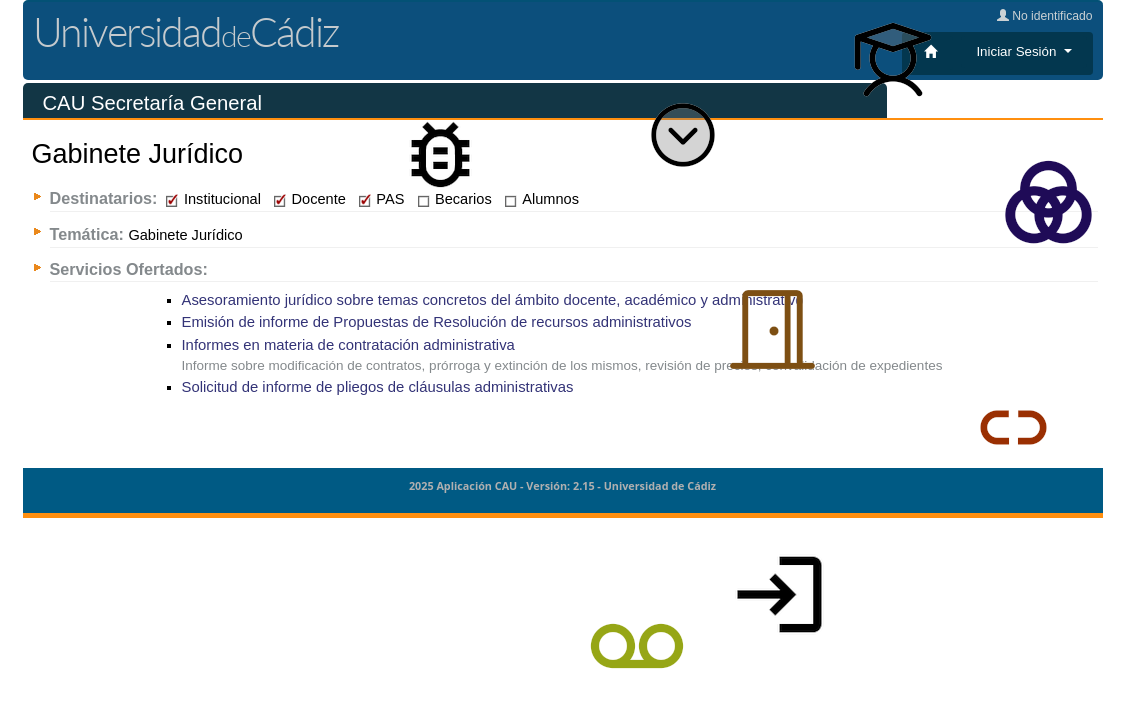 The image size is (1125, 720). Describe the element at coordinates (779, 594) in the screenshot. I see `sign in to your account` at that location.